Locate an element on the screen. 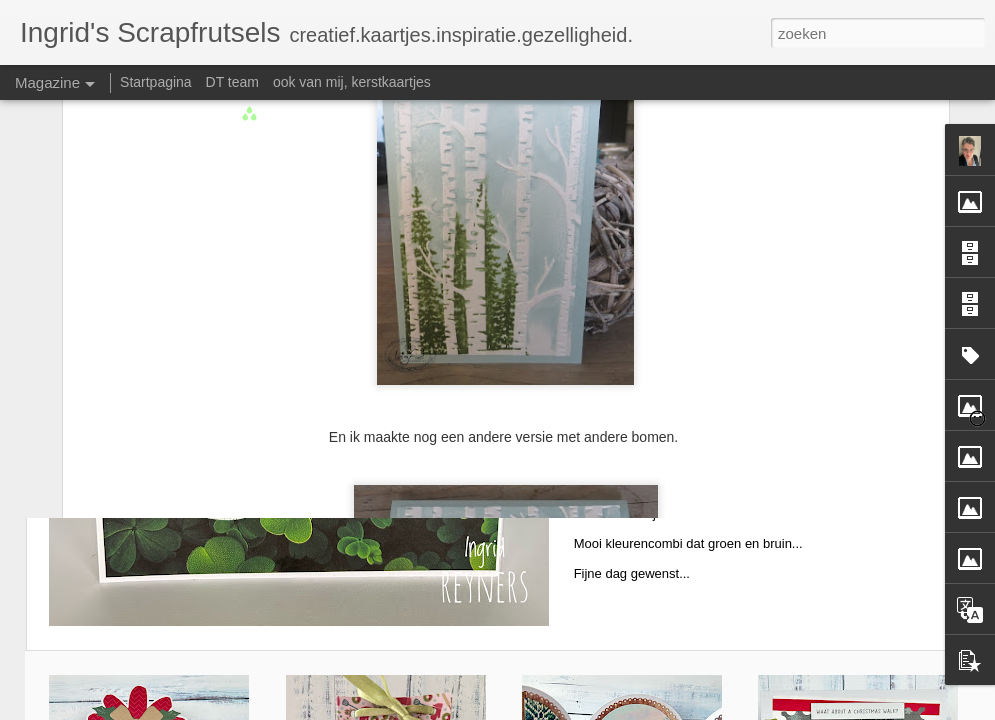 This screenshot has width=995, height=720. select a neutral or blank reaction is located at coordinates (977, 418).